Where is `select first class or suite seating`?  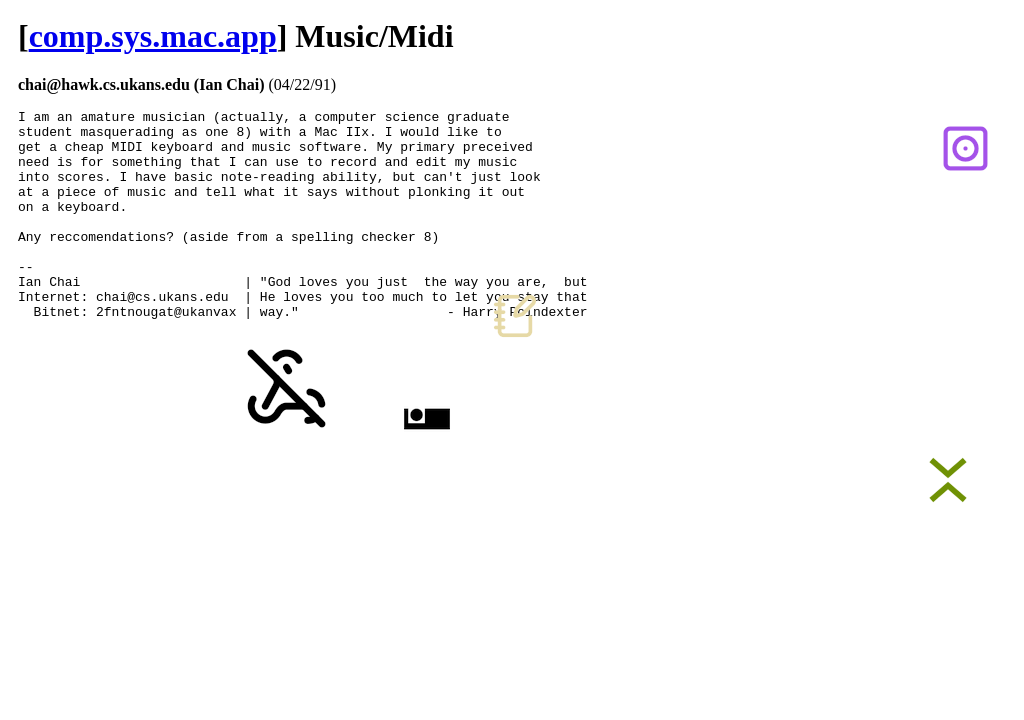
select first class or suite seating is located at coordinates (427, 419).